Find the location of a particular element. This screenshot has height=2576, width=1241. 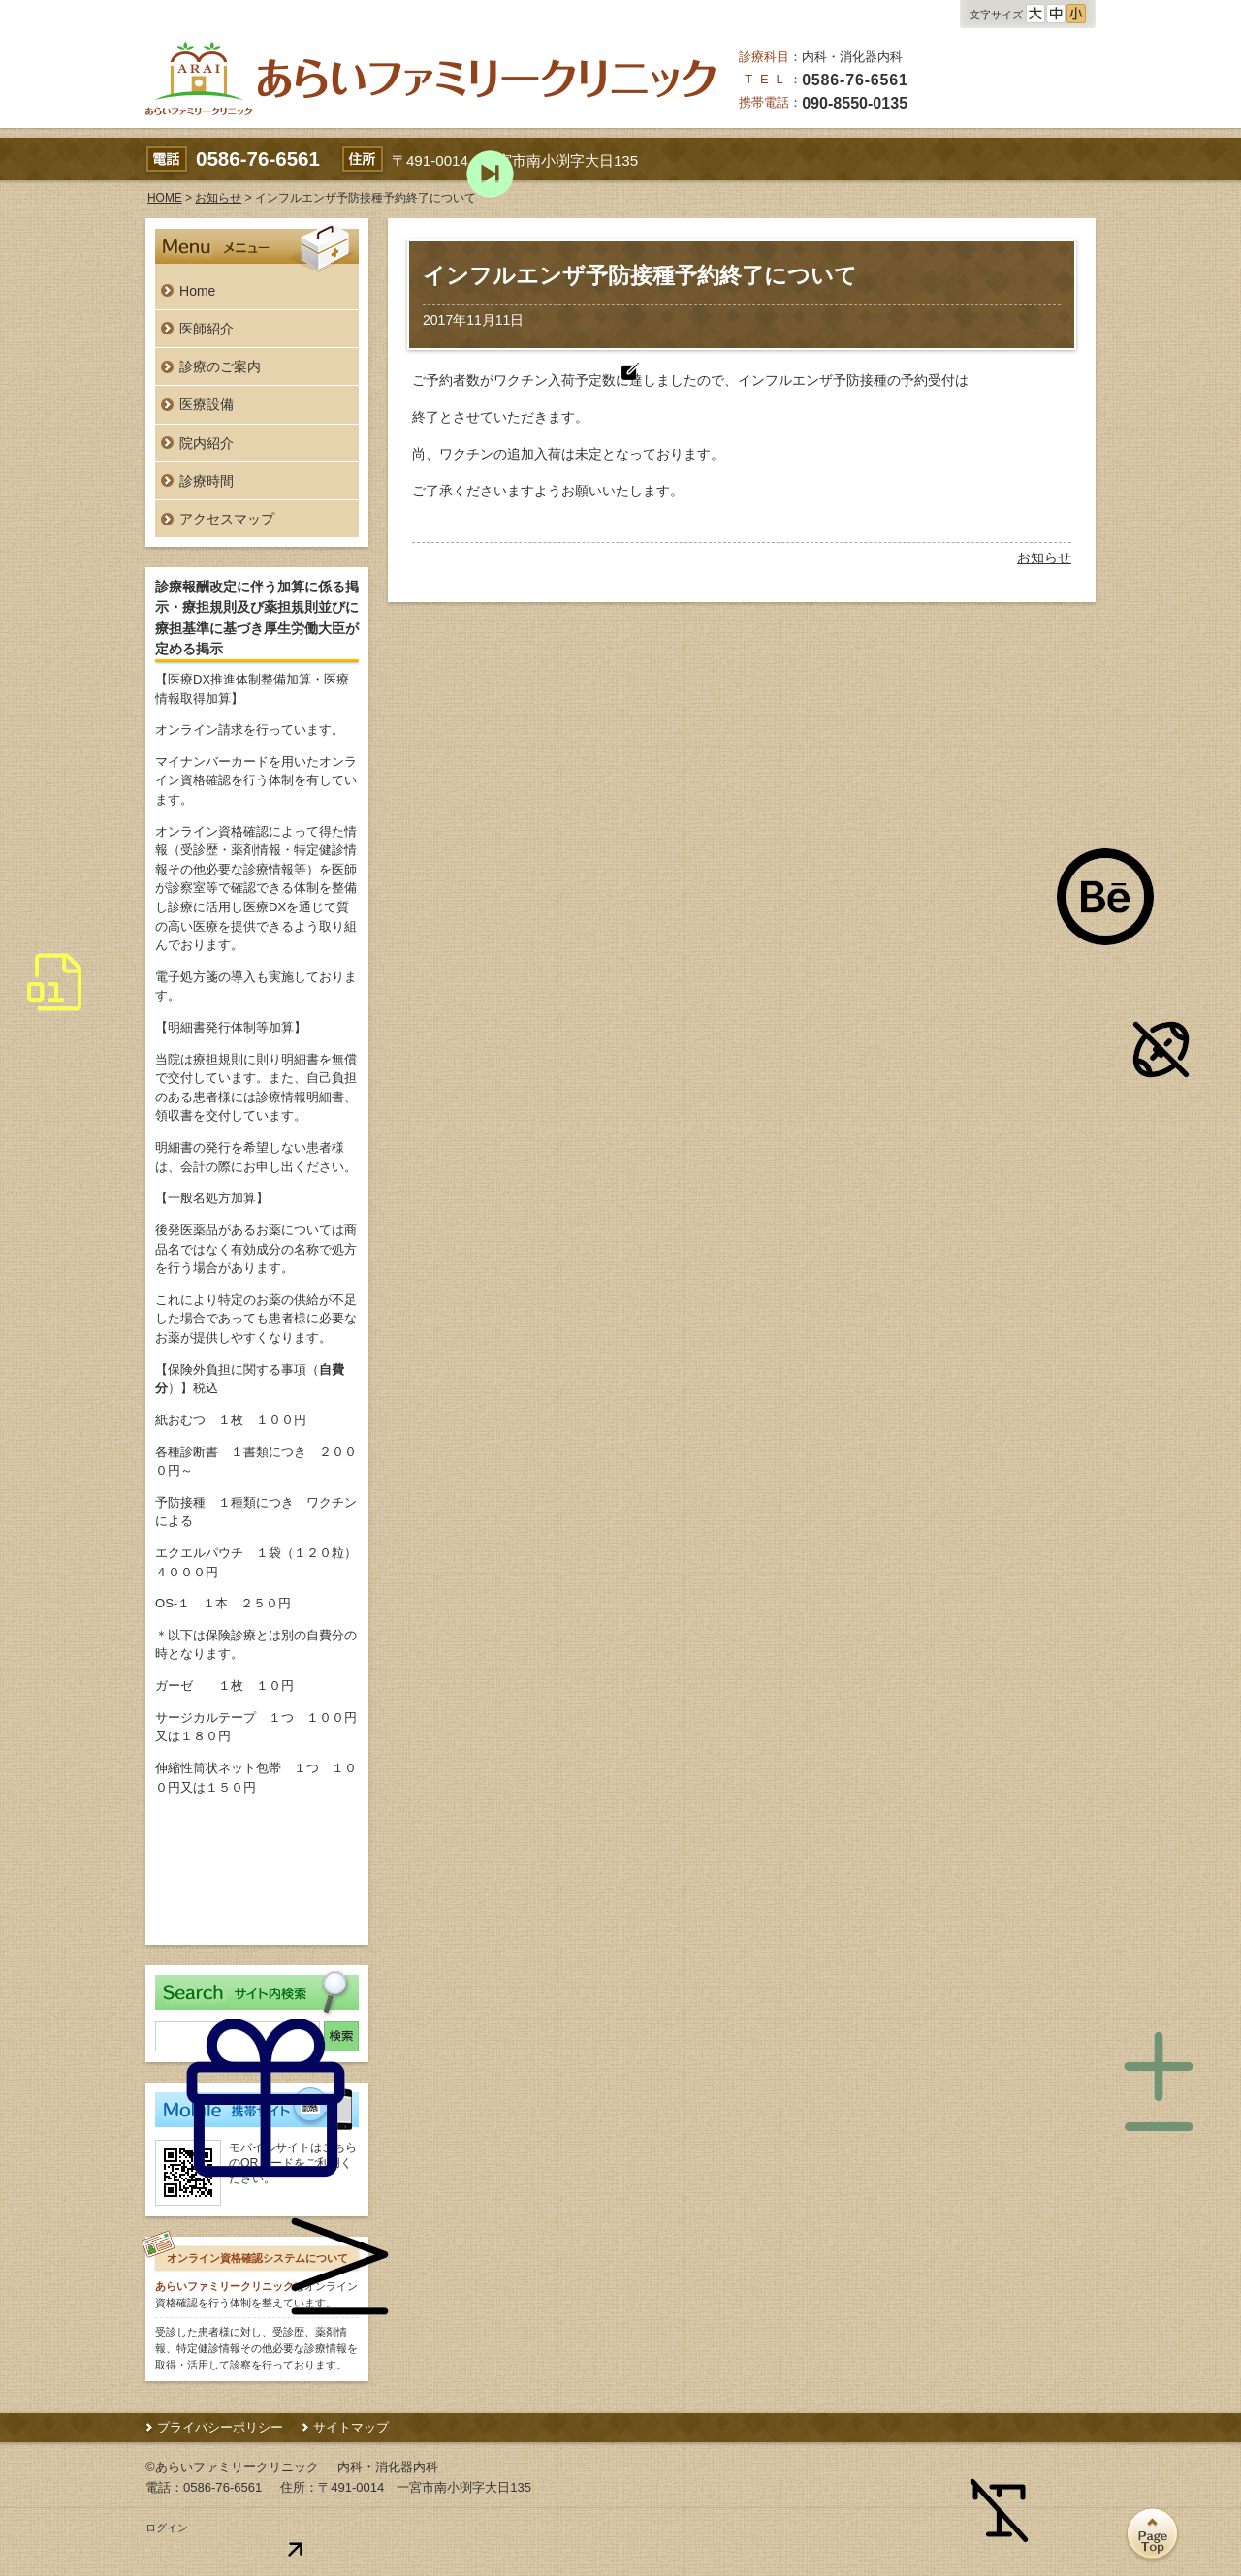

access gifts or rewards is located at coordinates (266, 2105).